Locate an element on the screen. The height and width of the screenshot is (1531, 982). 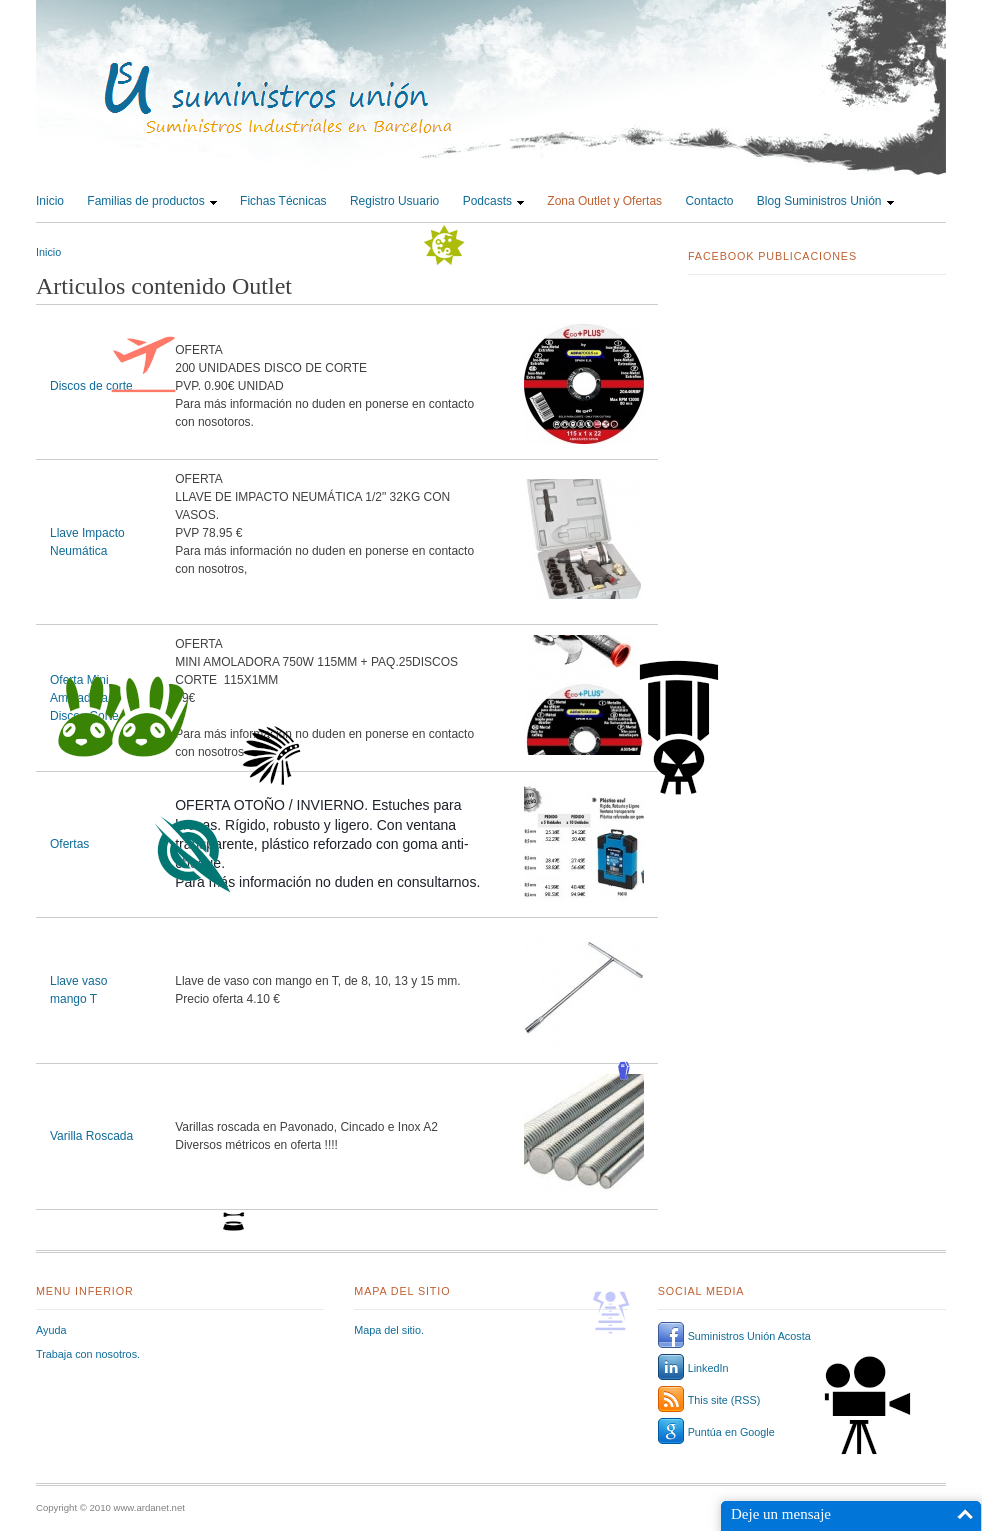
represents solar or star-based abilities in a game is located at coordinates (444, 245).